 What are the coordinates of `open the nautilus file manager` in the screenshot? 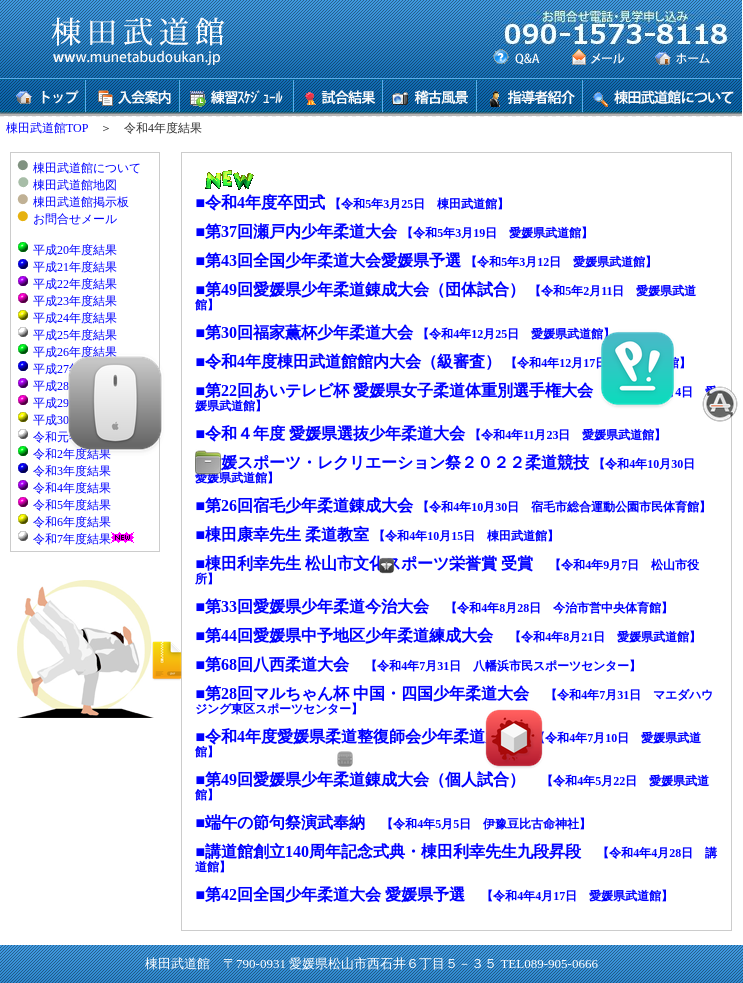 It's located at (208, 462).